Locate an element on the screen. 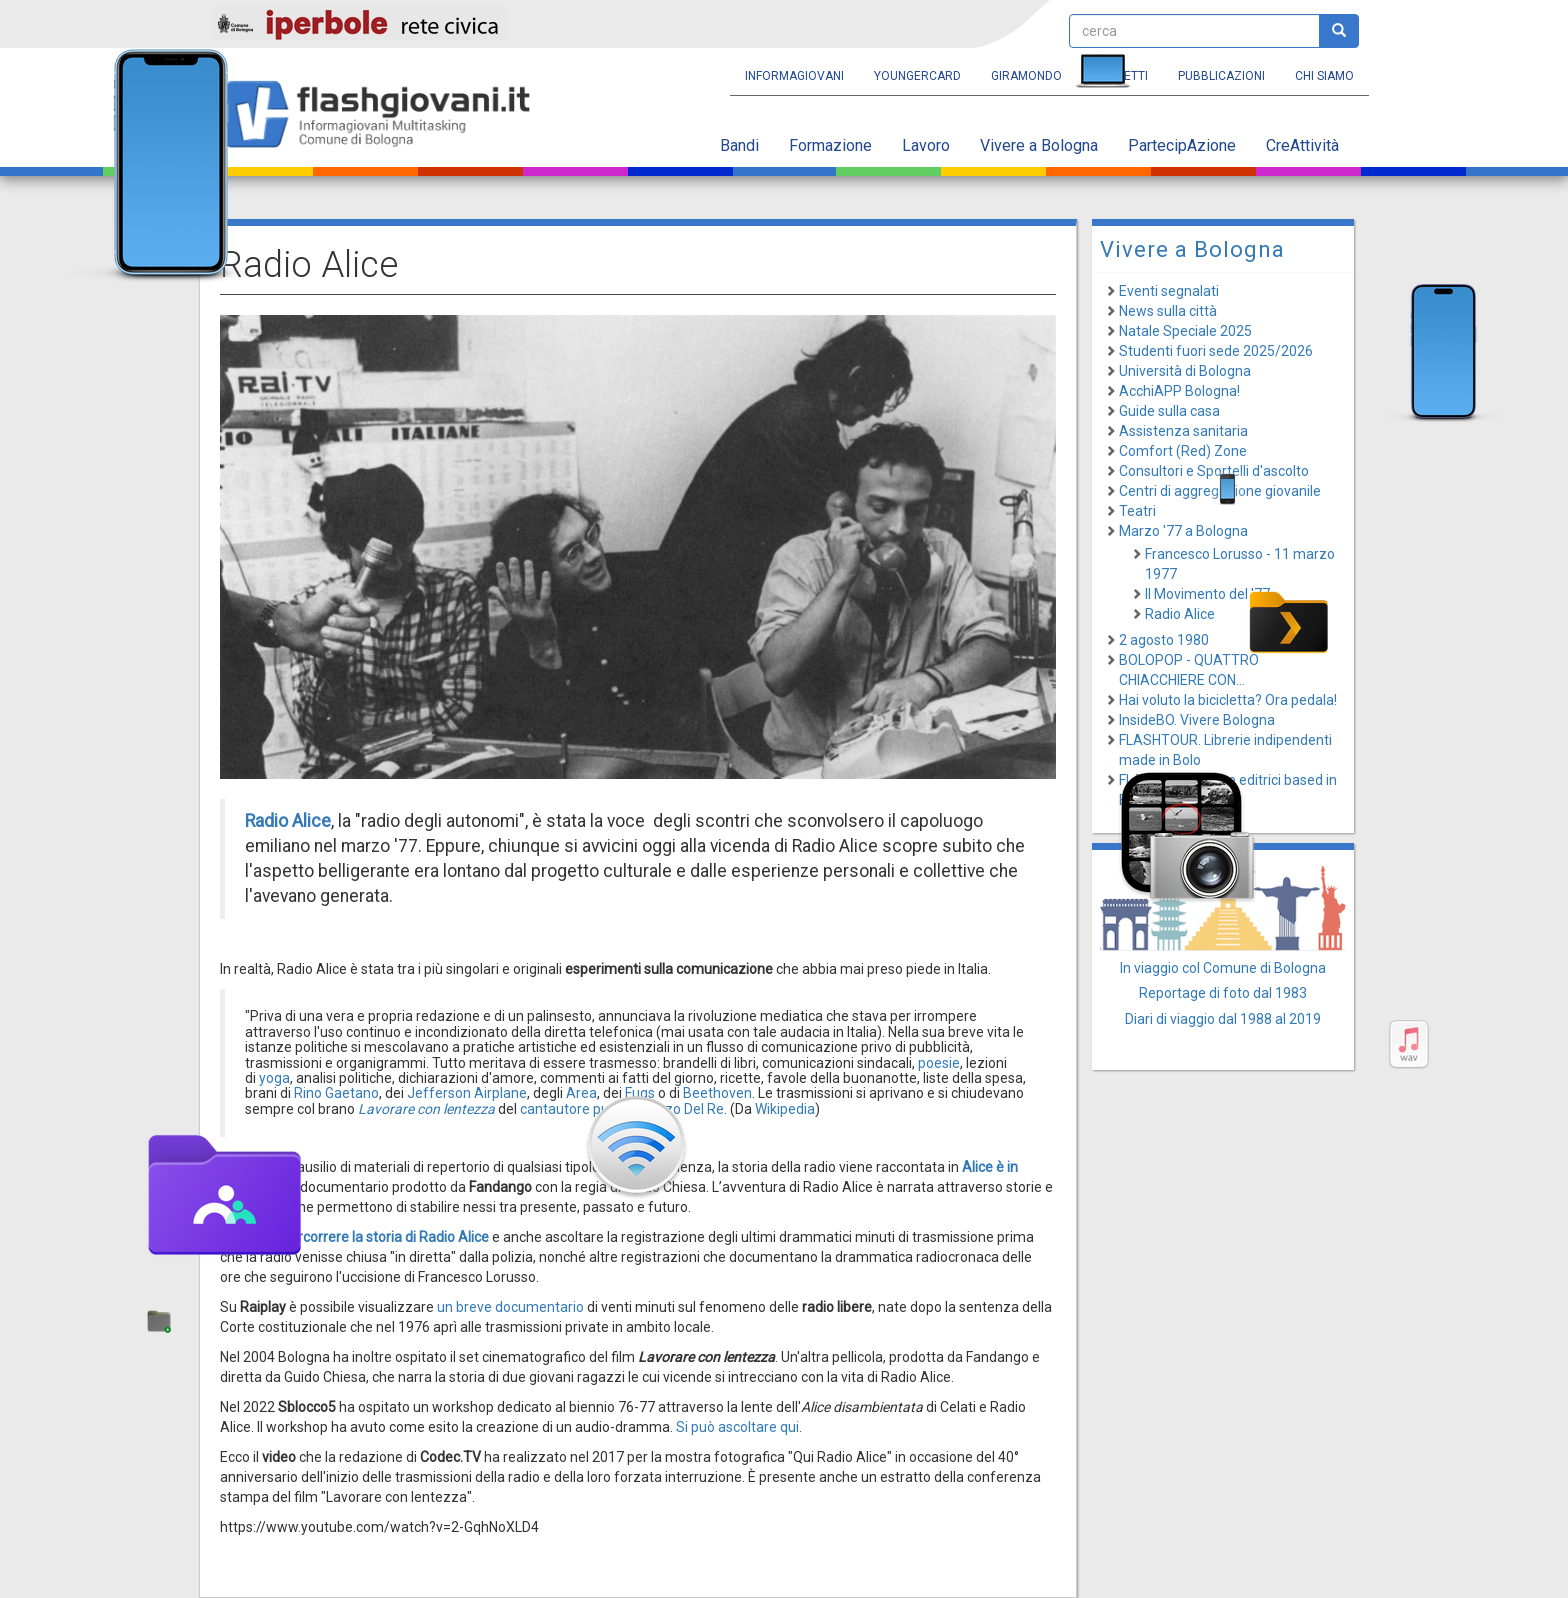 This screenshot has width=1568, height=1598. macbook pro device identifier in system settings is located at coordinates (1103, 69).